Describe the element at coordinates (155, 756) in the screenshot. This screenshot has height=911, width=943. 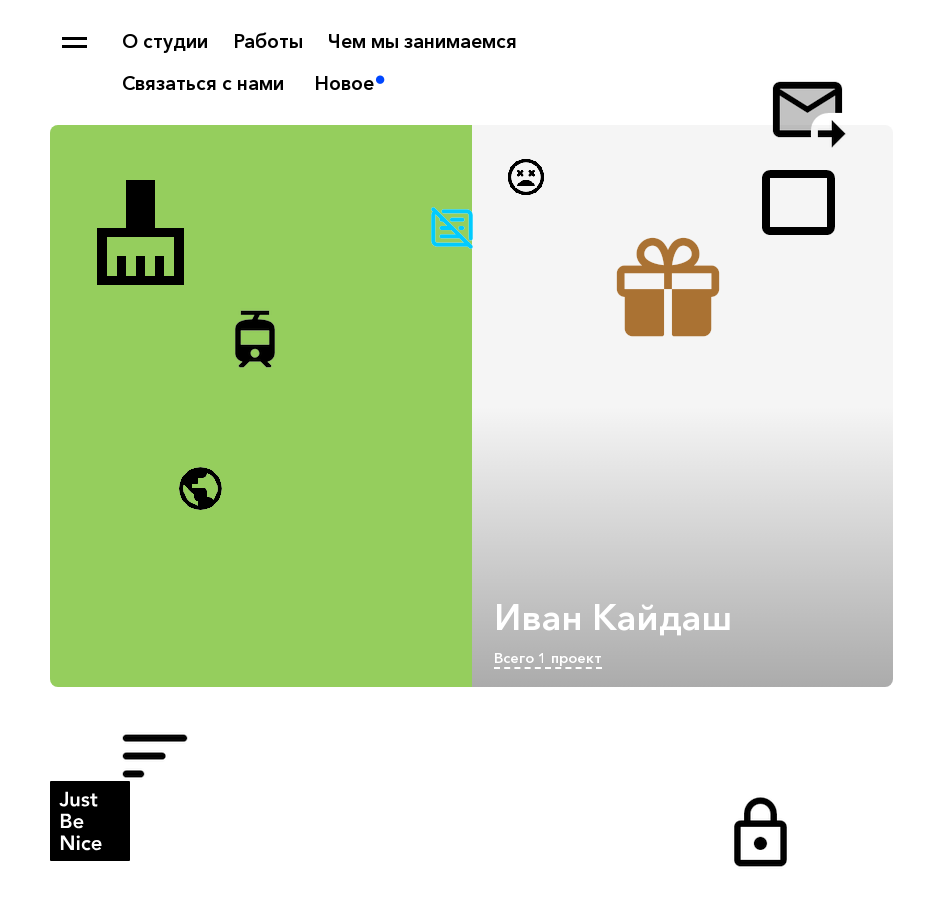
I see `sort items in a list` at that location.